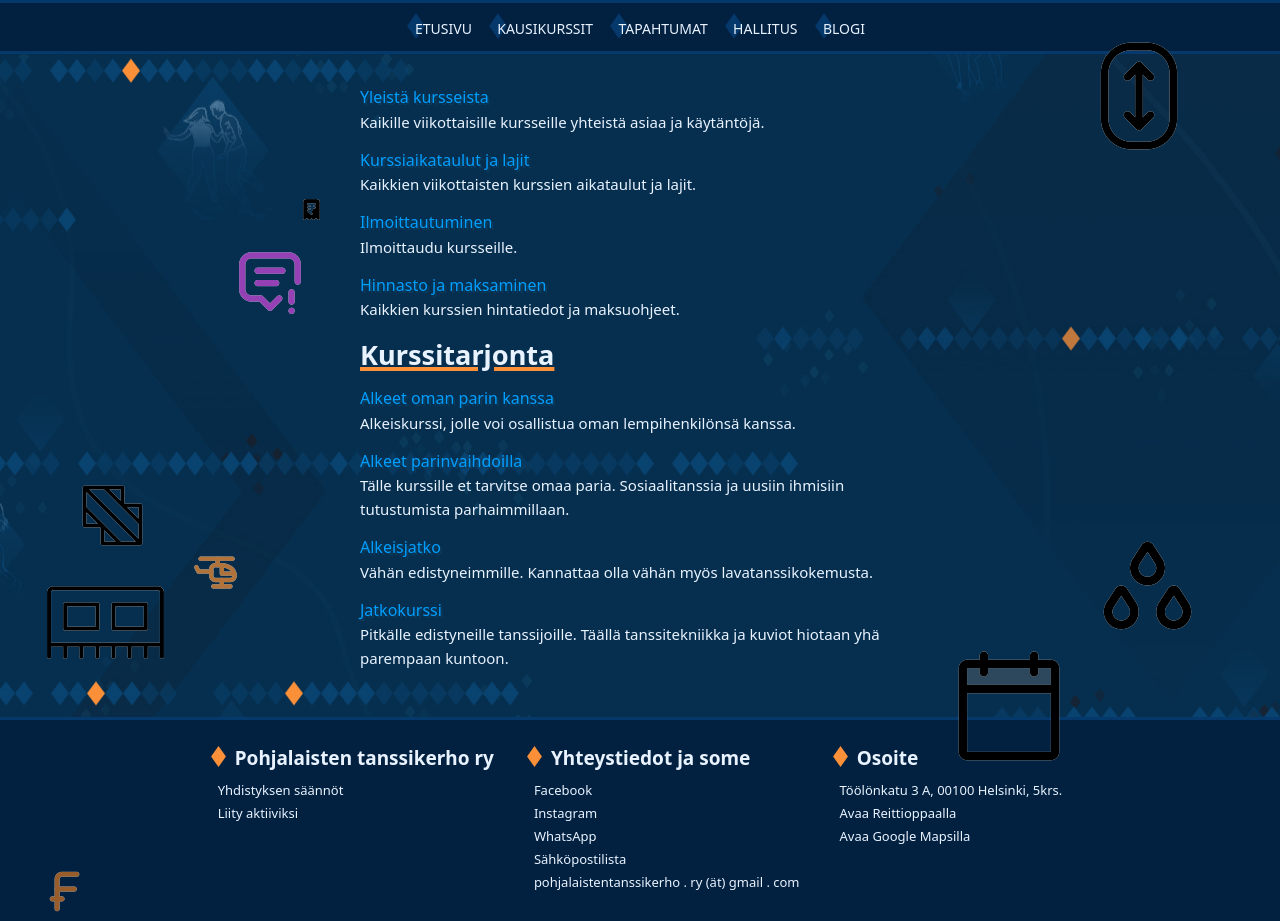 Image resolution: width=1280 pixels, height=921 pixels. What do you see at coordinates (105, 620) in the screenshot?
I see `view device memory or RAM usage` at bounding box center [105, 620].